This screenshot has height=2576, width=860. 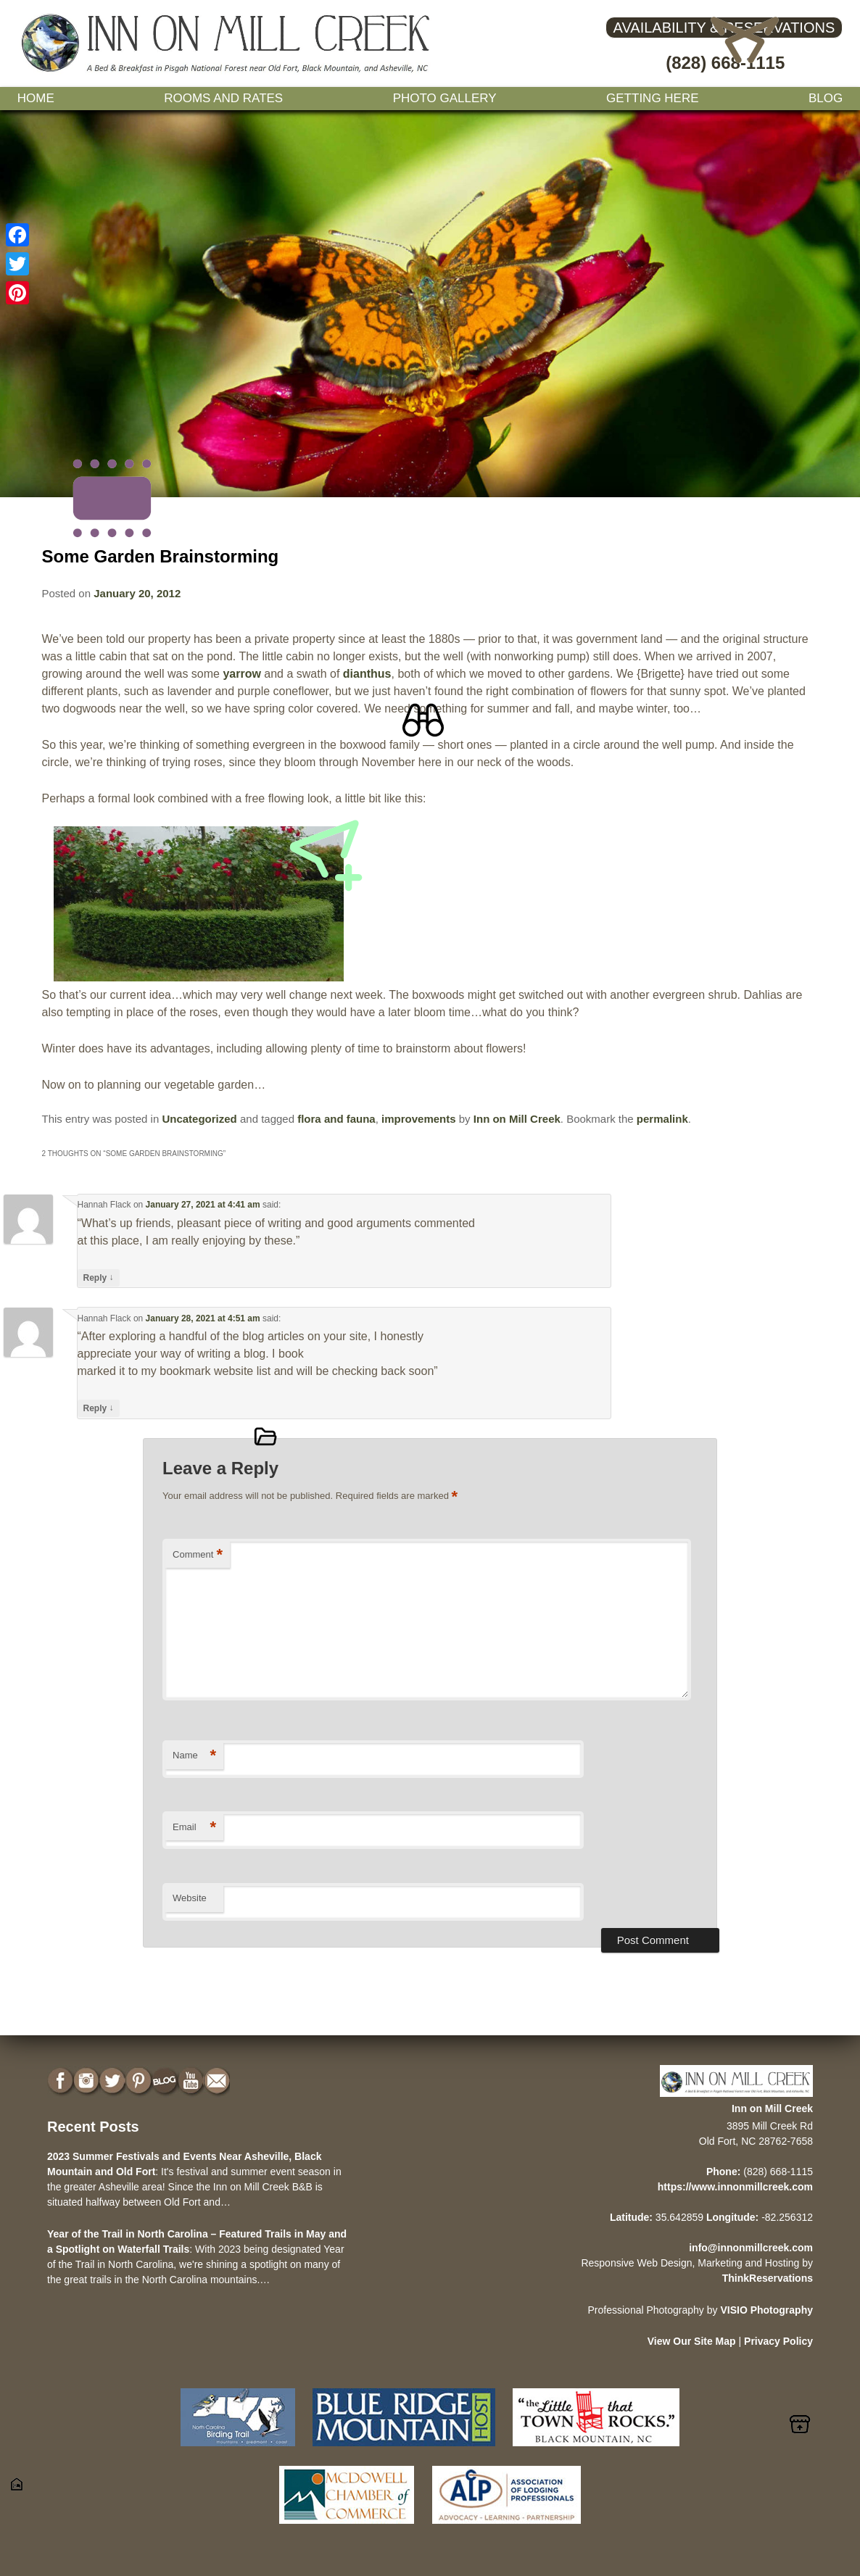 What do you see at coordinates (800, 2424) in the screenshot?
I see `visit itch.io game marketplace` at bounding box center [800, 2424].